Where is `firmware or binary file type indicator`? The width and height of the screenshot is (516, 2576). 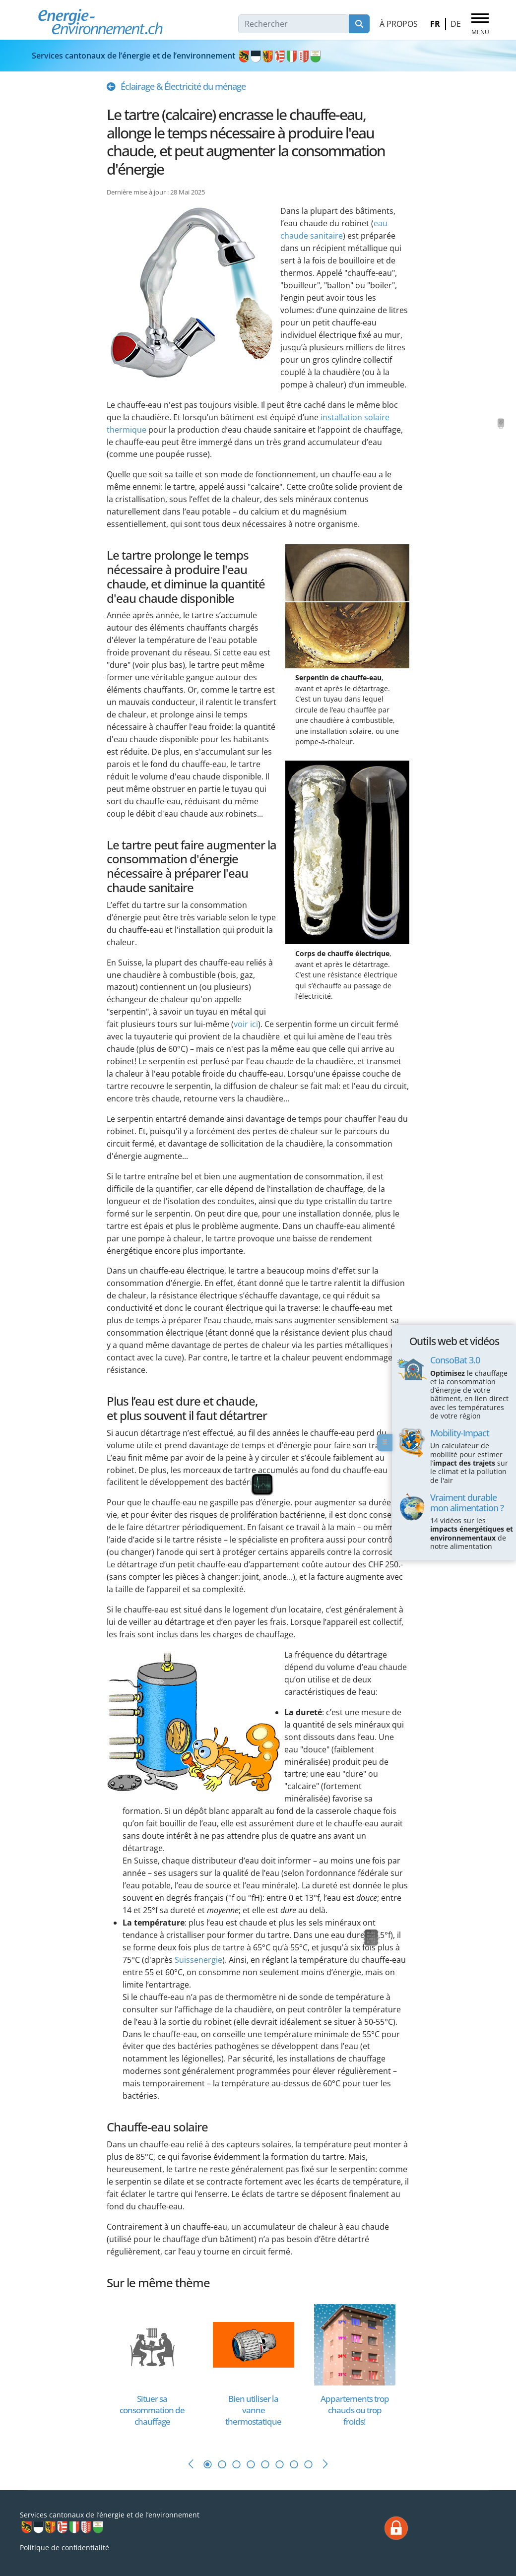 firmware or binary file type indicator is located at coordinates (371, 1937).